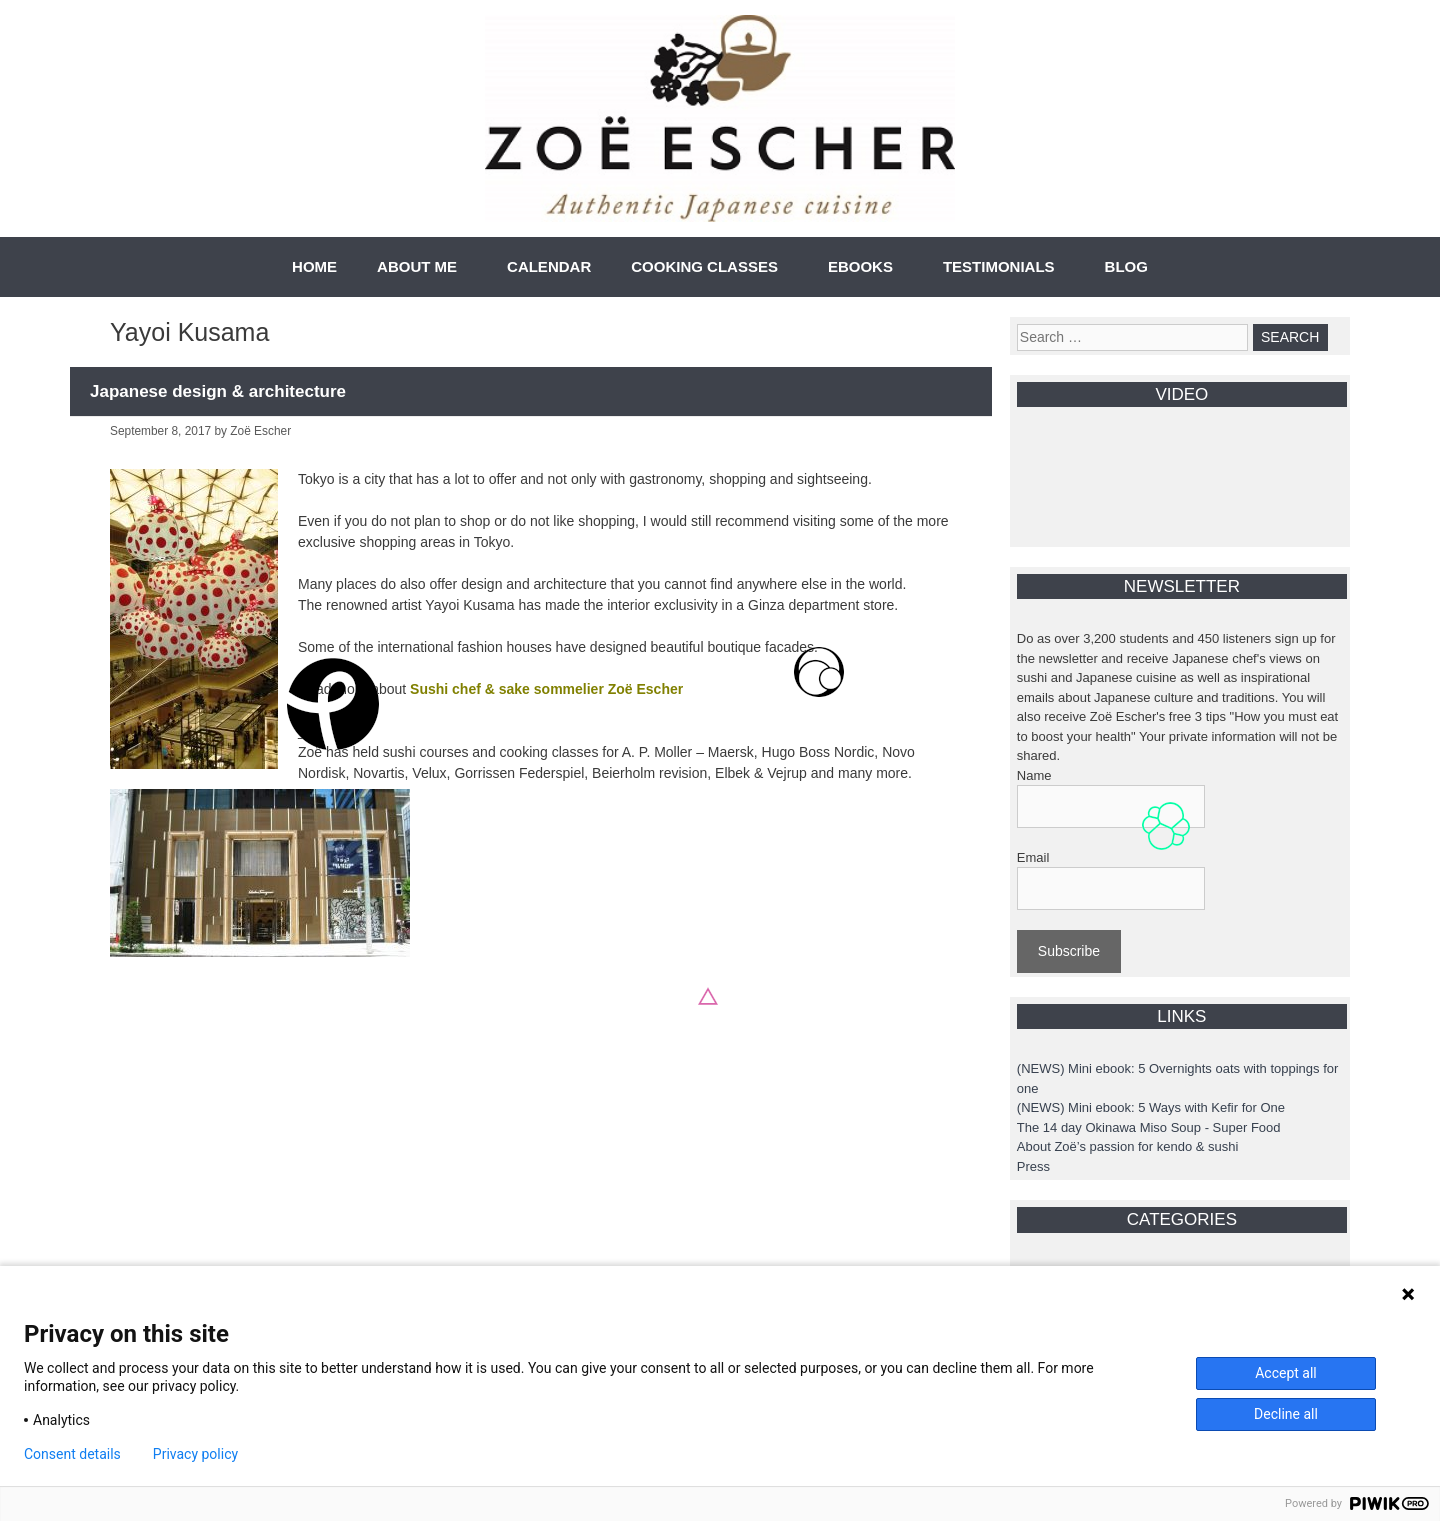 The height and width of the screenshot is (1521, 1440). I want to click on elastic company logo, so click(1166, 826).